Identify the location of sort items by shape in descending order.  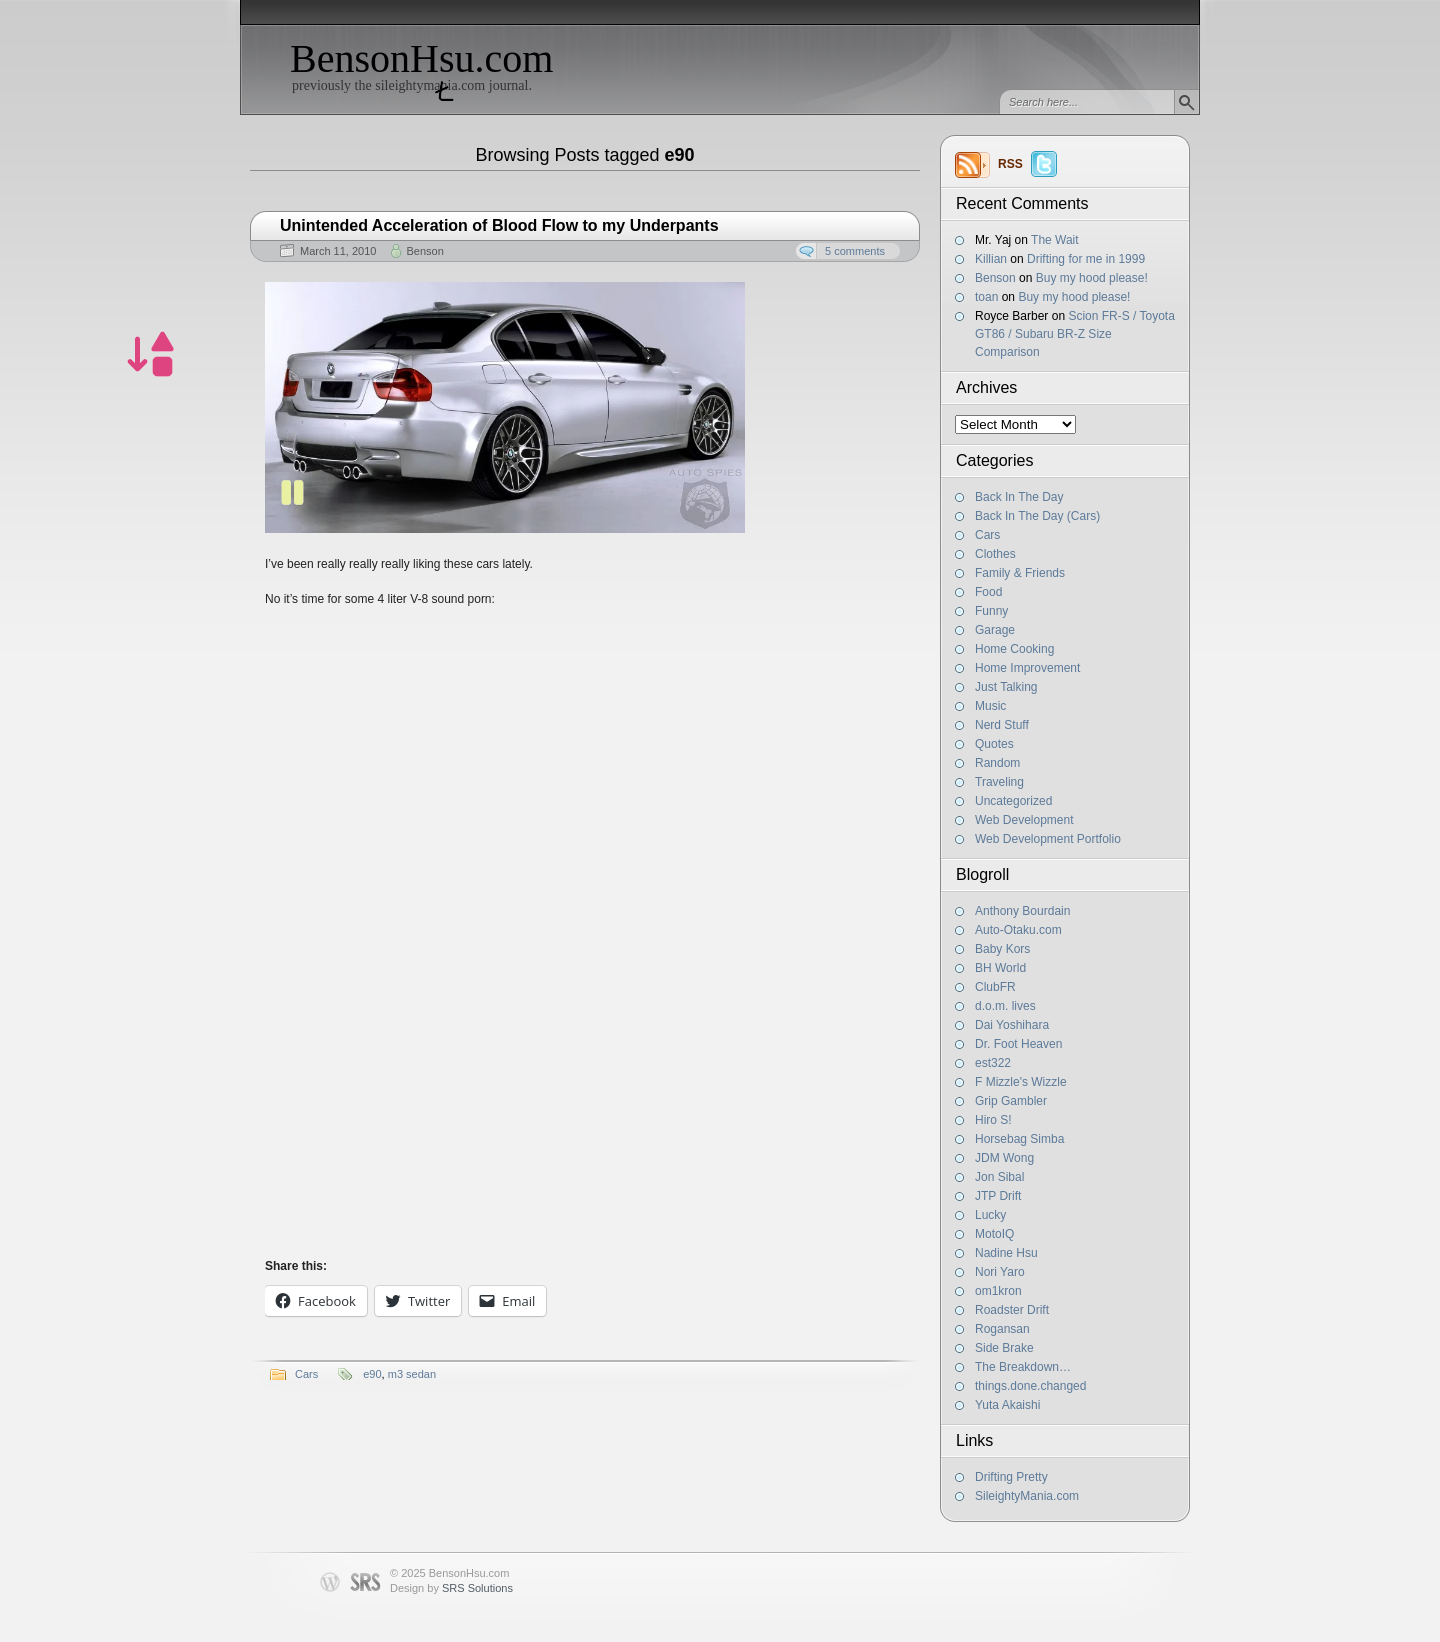
(150, 354).